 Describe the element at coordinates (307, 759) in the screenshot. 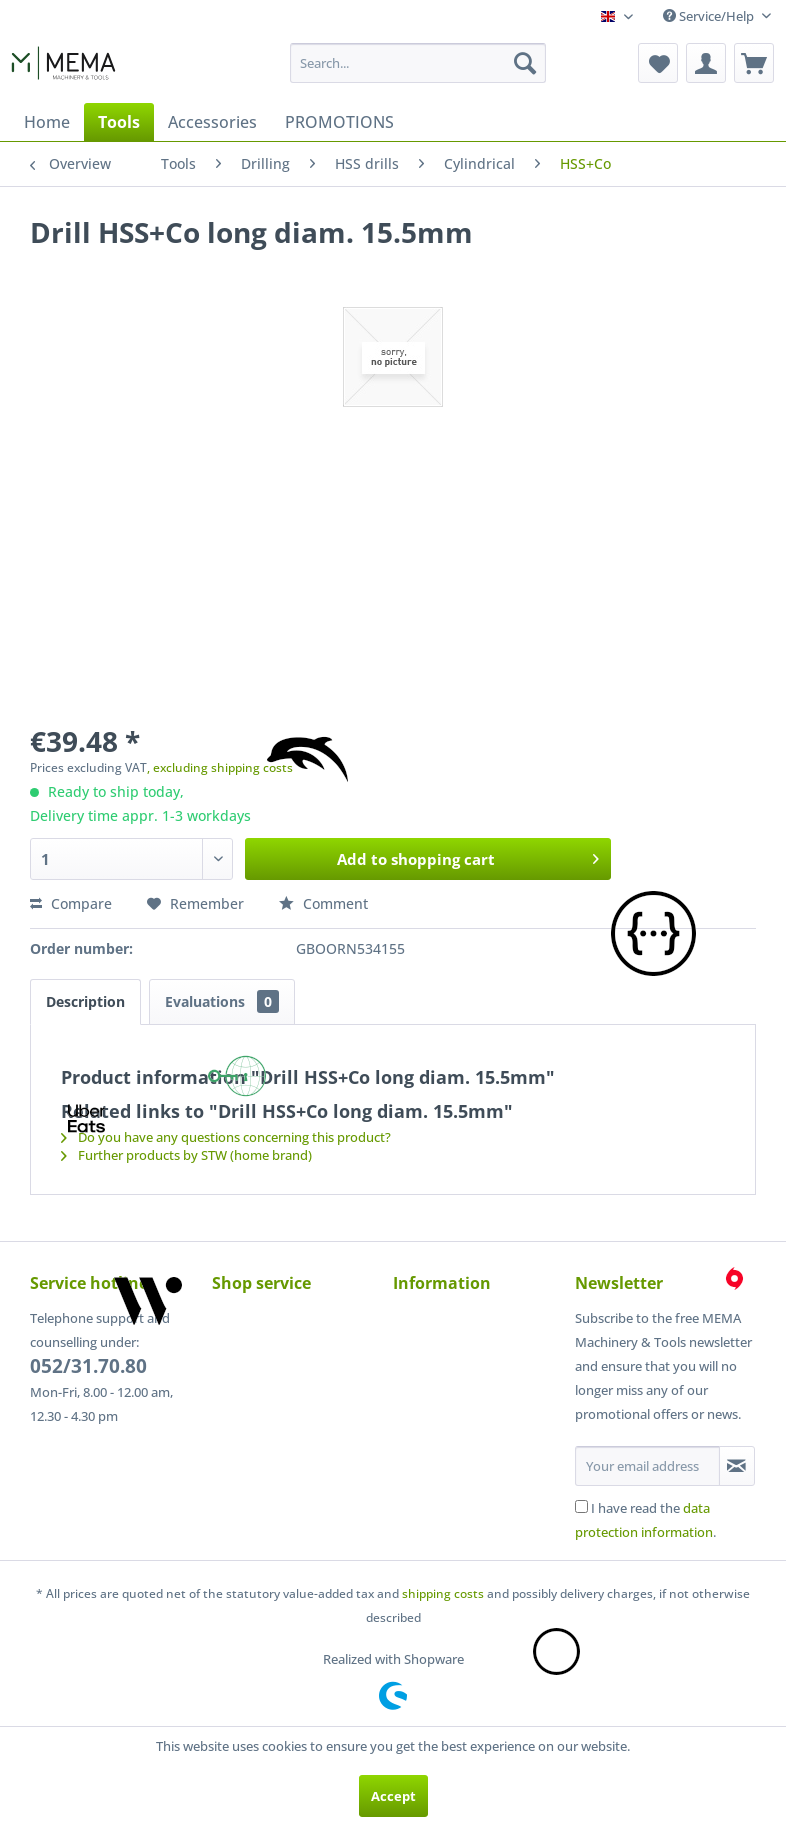

I see `dolphin emulator logo` at that location.